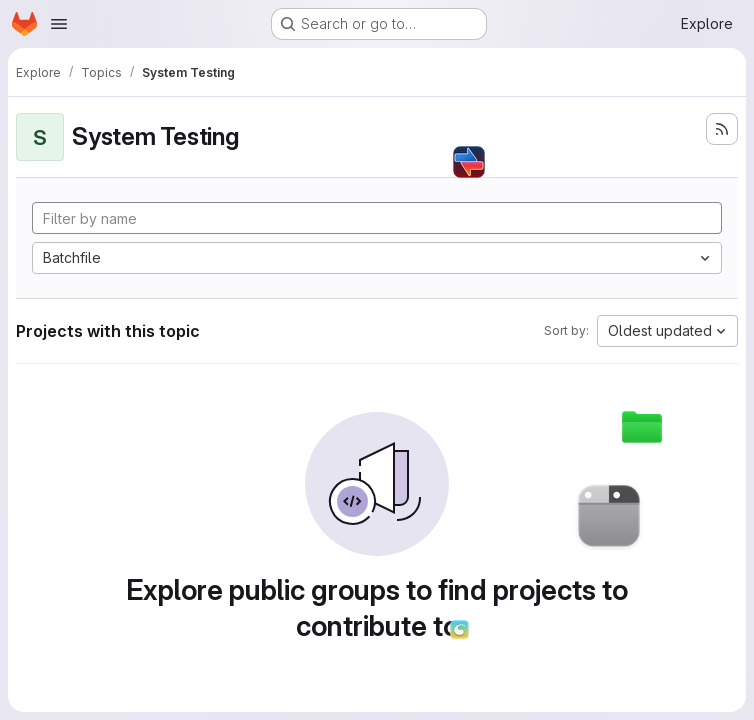 The width and height of the screenshot is (754, 720). I want to click on open tabs preferences in system settings, so click(609, 517).